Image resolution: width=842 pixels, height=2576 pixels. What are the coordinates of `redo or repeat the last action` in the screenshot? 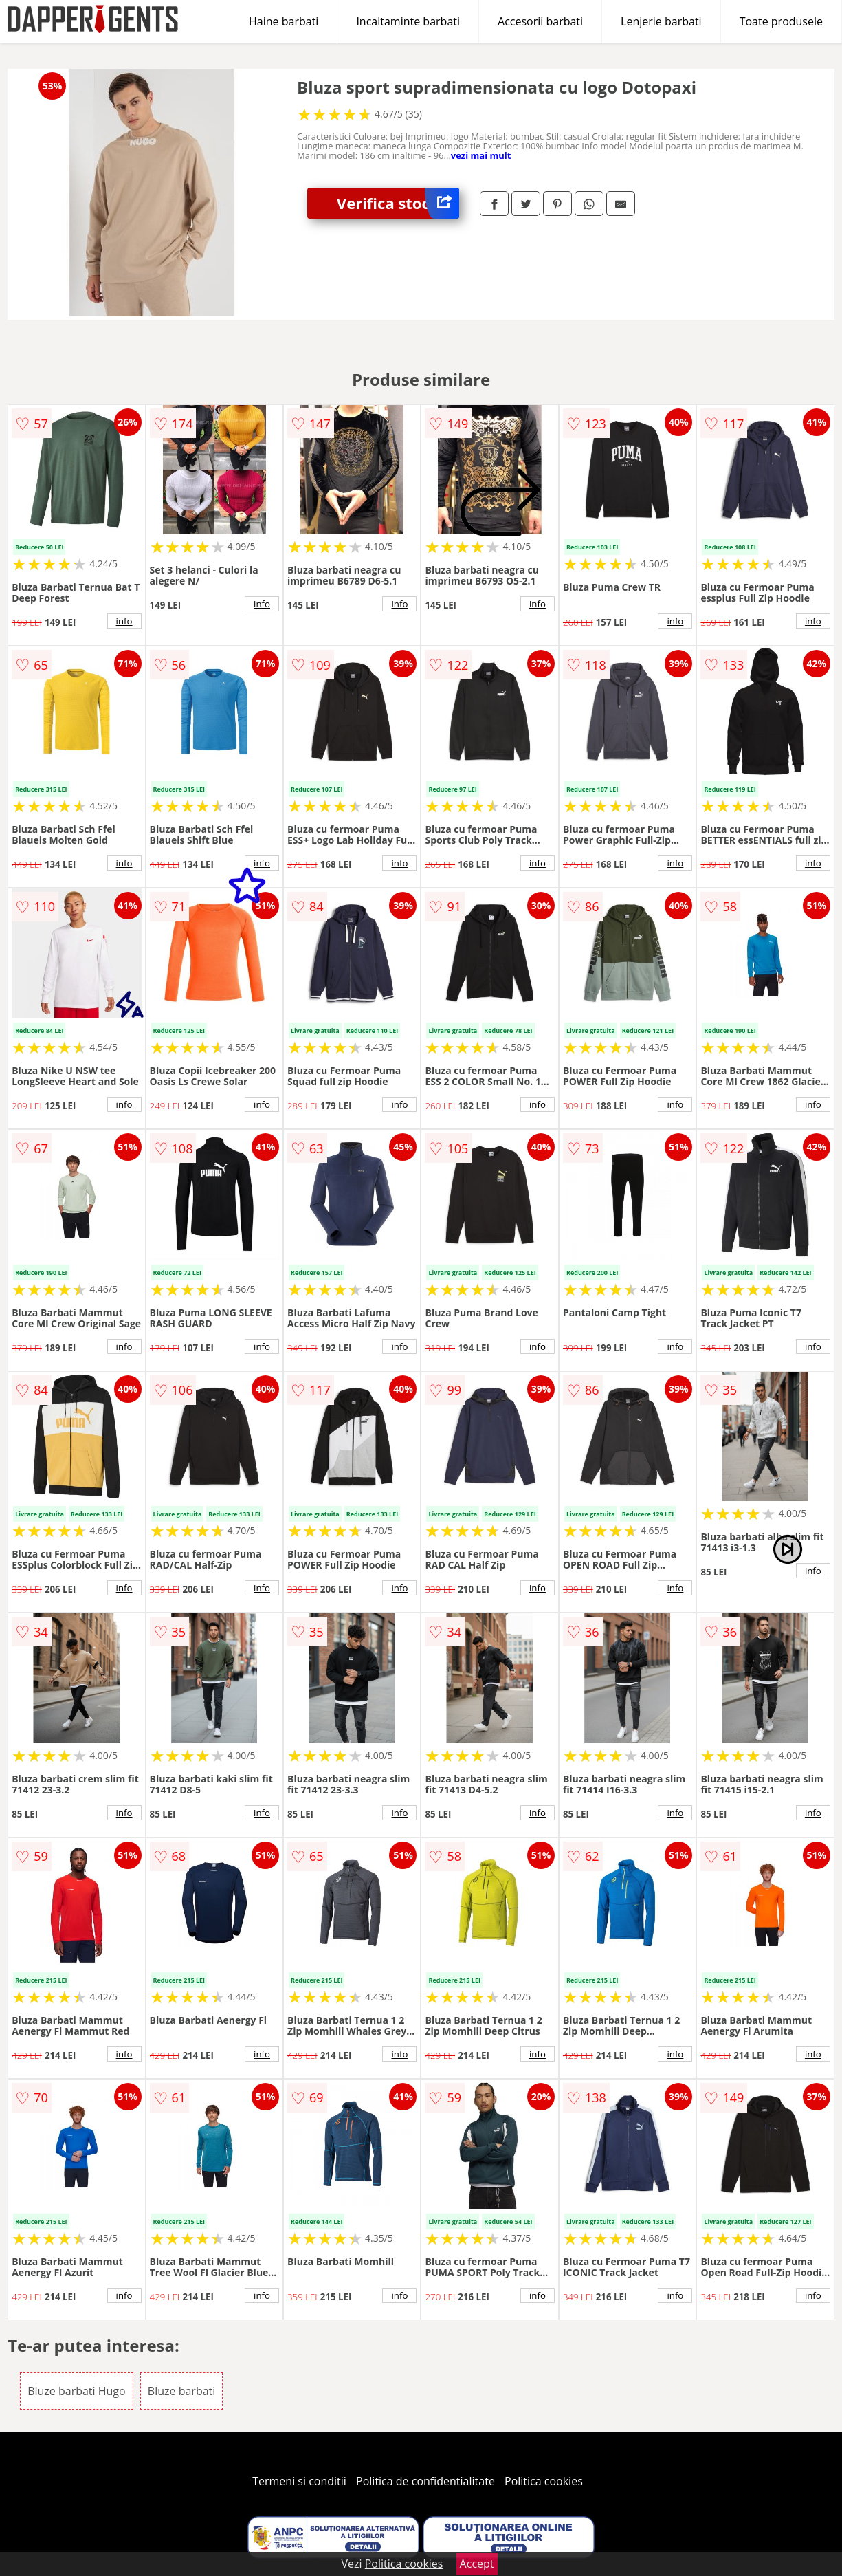 It's located at (500, 505).